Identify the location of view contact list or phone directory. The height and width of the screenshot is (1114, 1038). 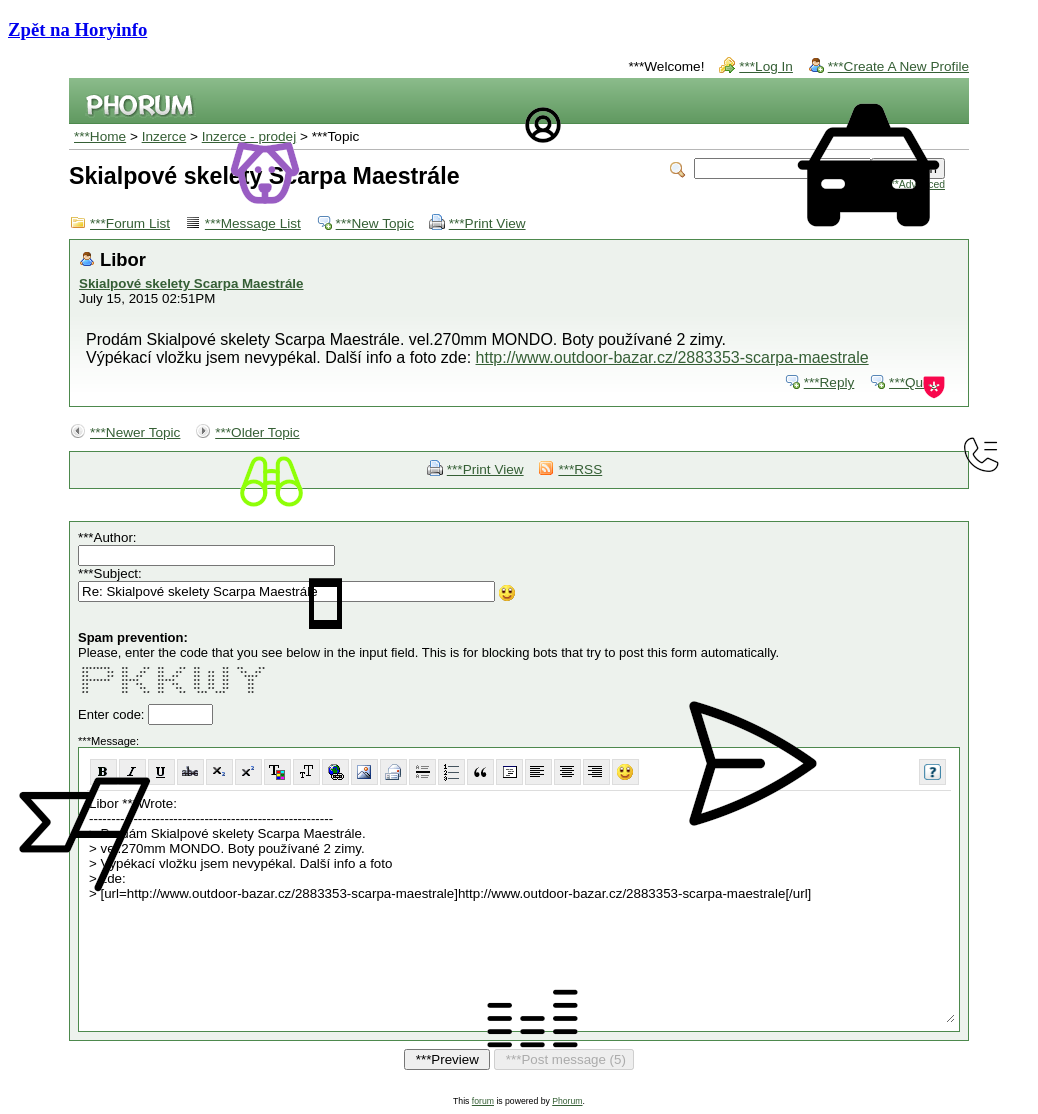
(982, 454).